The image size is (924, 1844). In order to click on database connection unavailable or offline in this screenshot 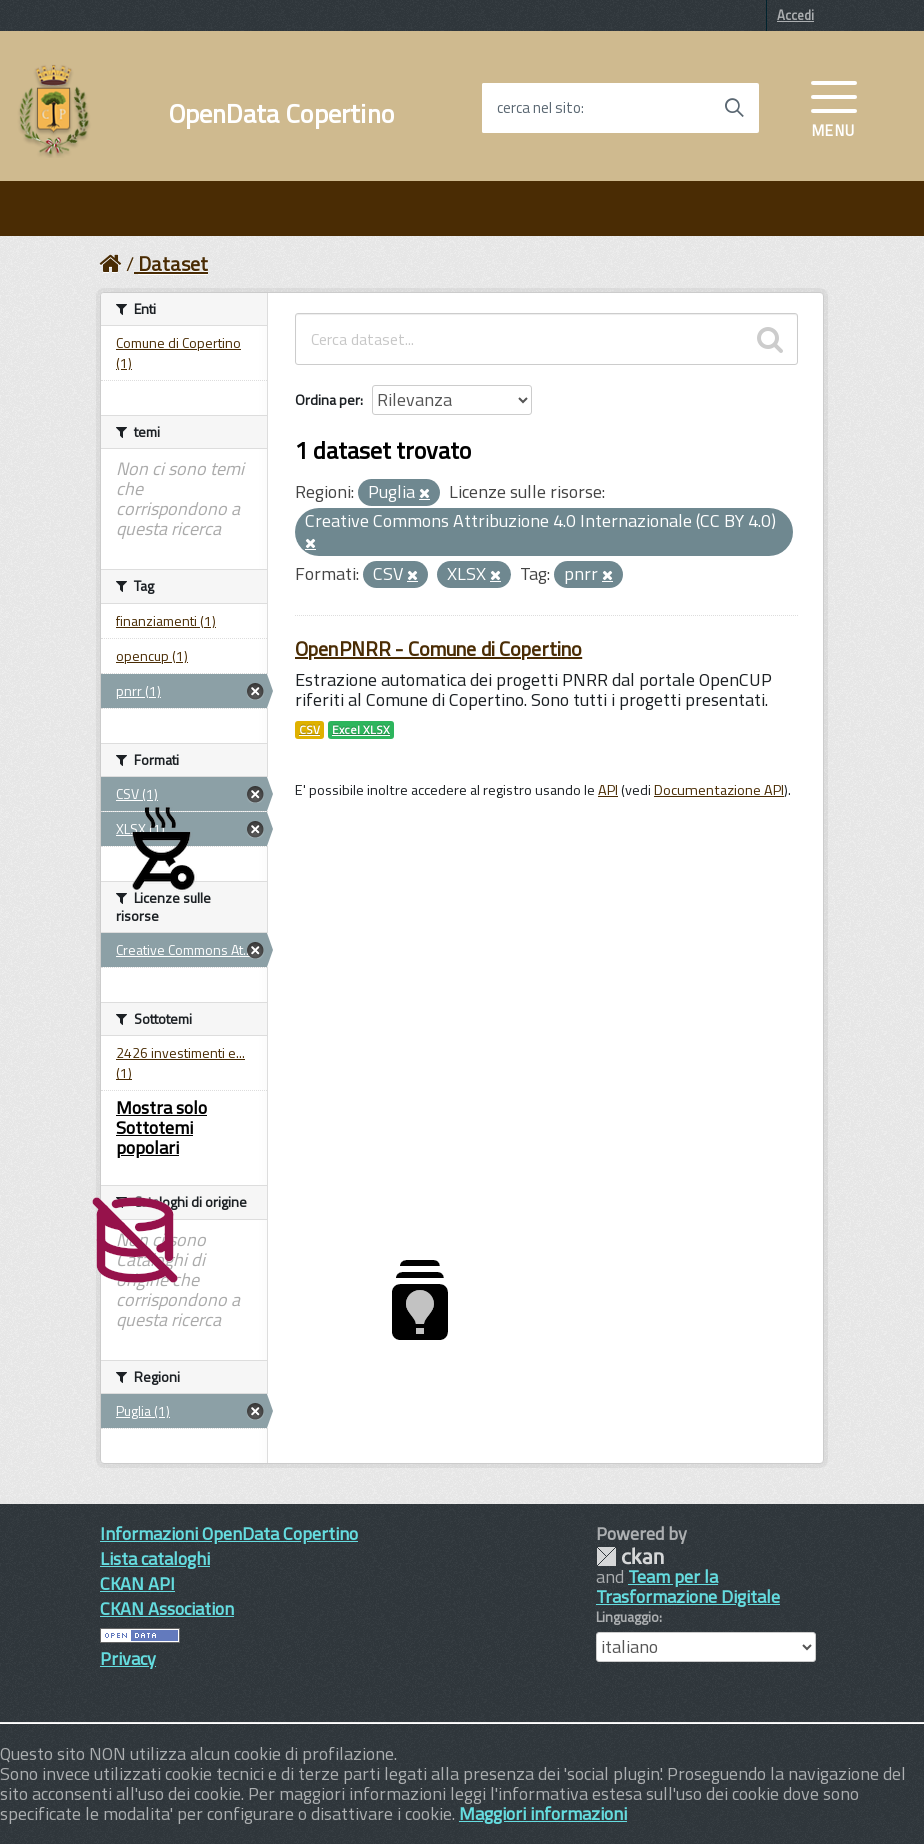, I will do `click(135, 1240)`.